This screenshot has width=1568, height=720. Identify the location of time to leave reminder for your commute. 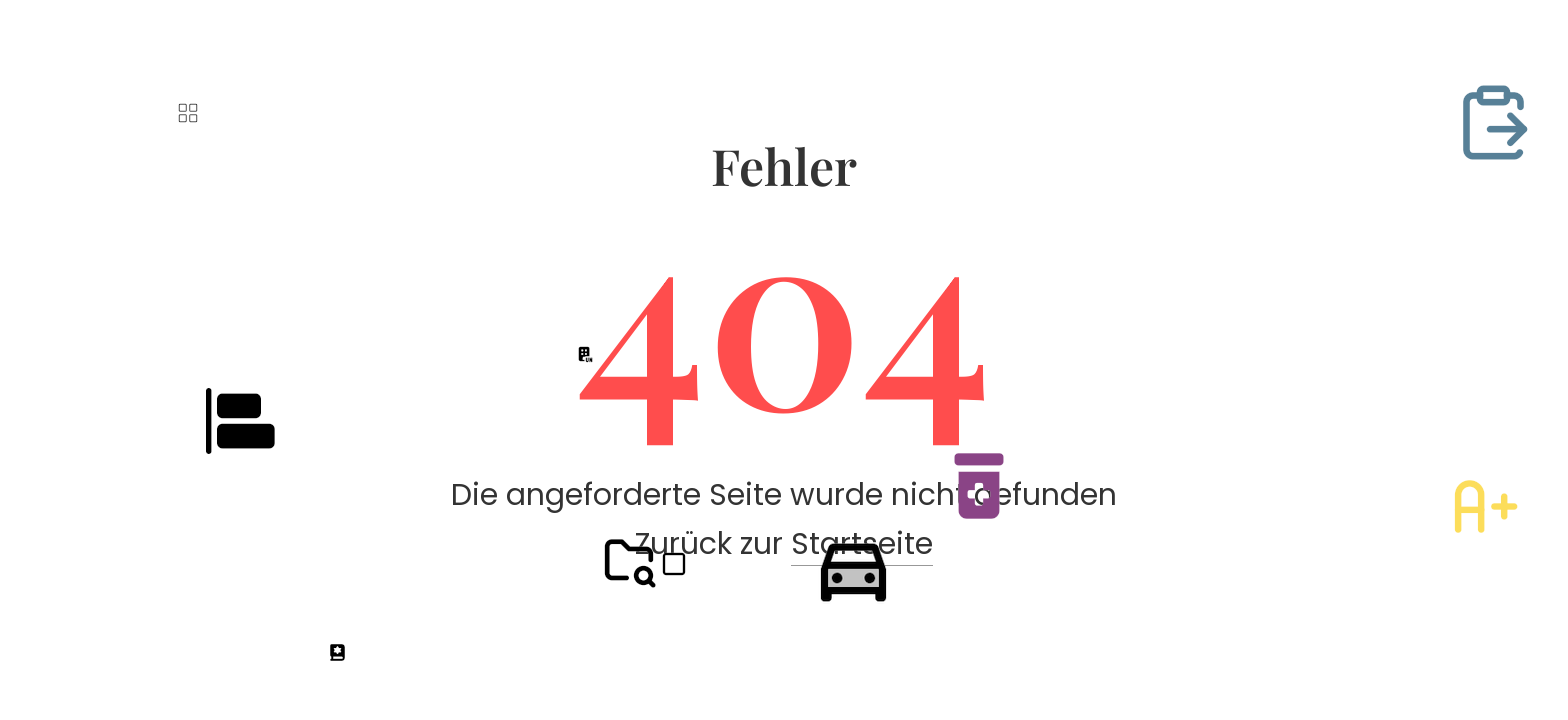
(853, 572).